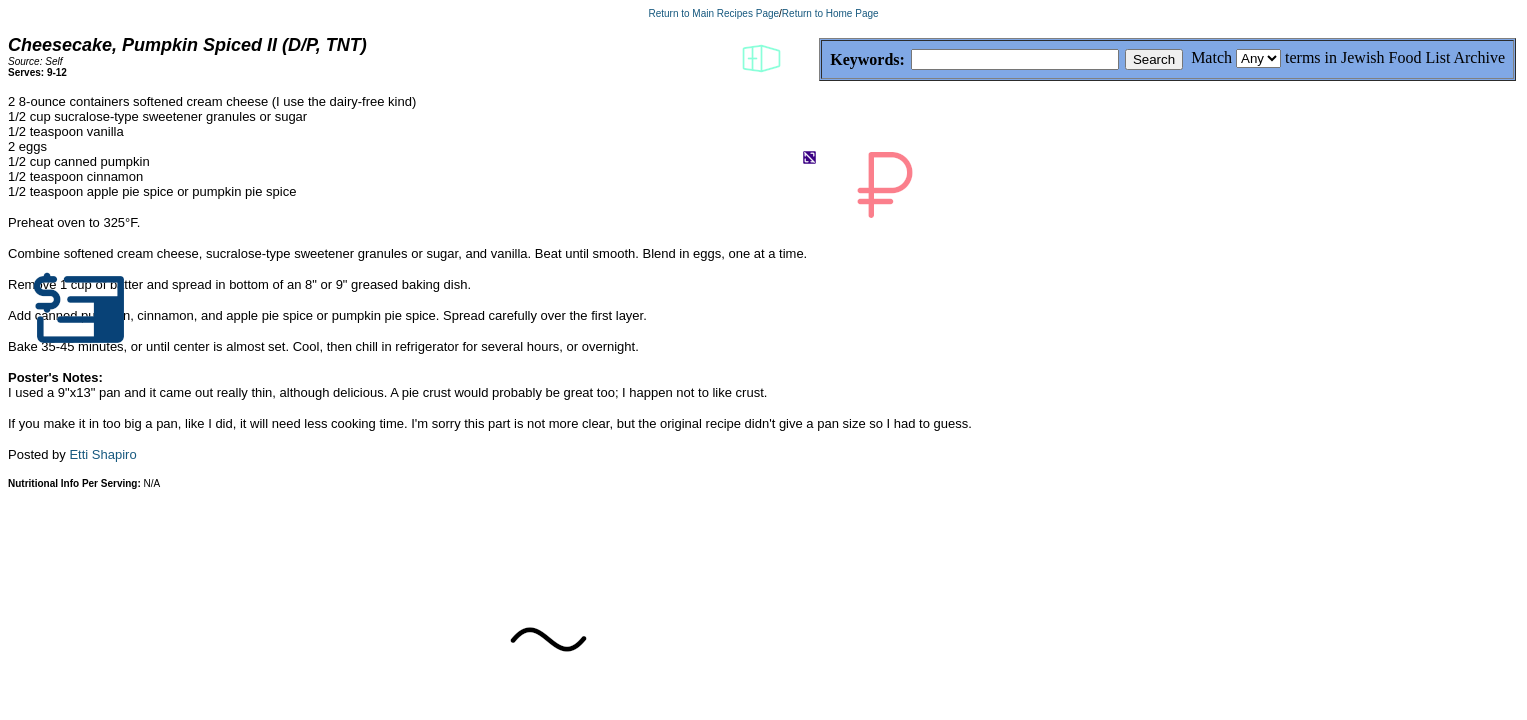 Image resolution: width=1527 pixels, height=720 pixels. Describe the element at coordinates (548, 639) in the screenshot. I see `indicates an approximate or estimated value` at that location.